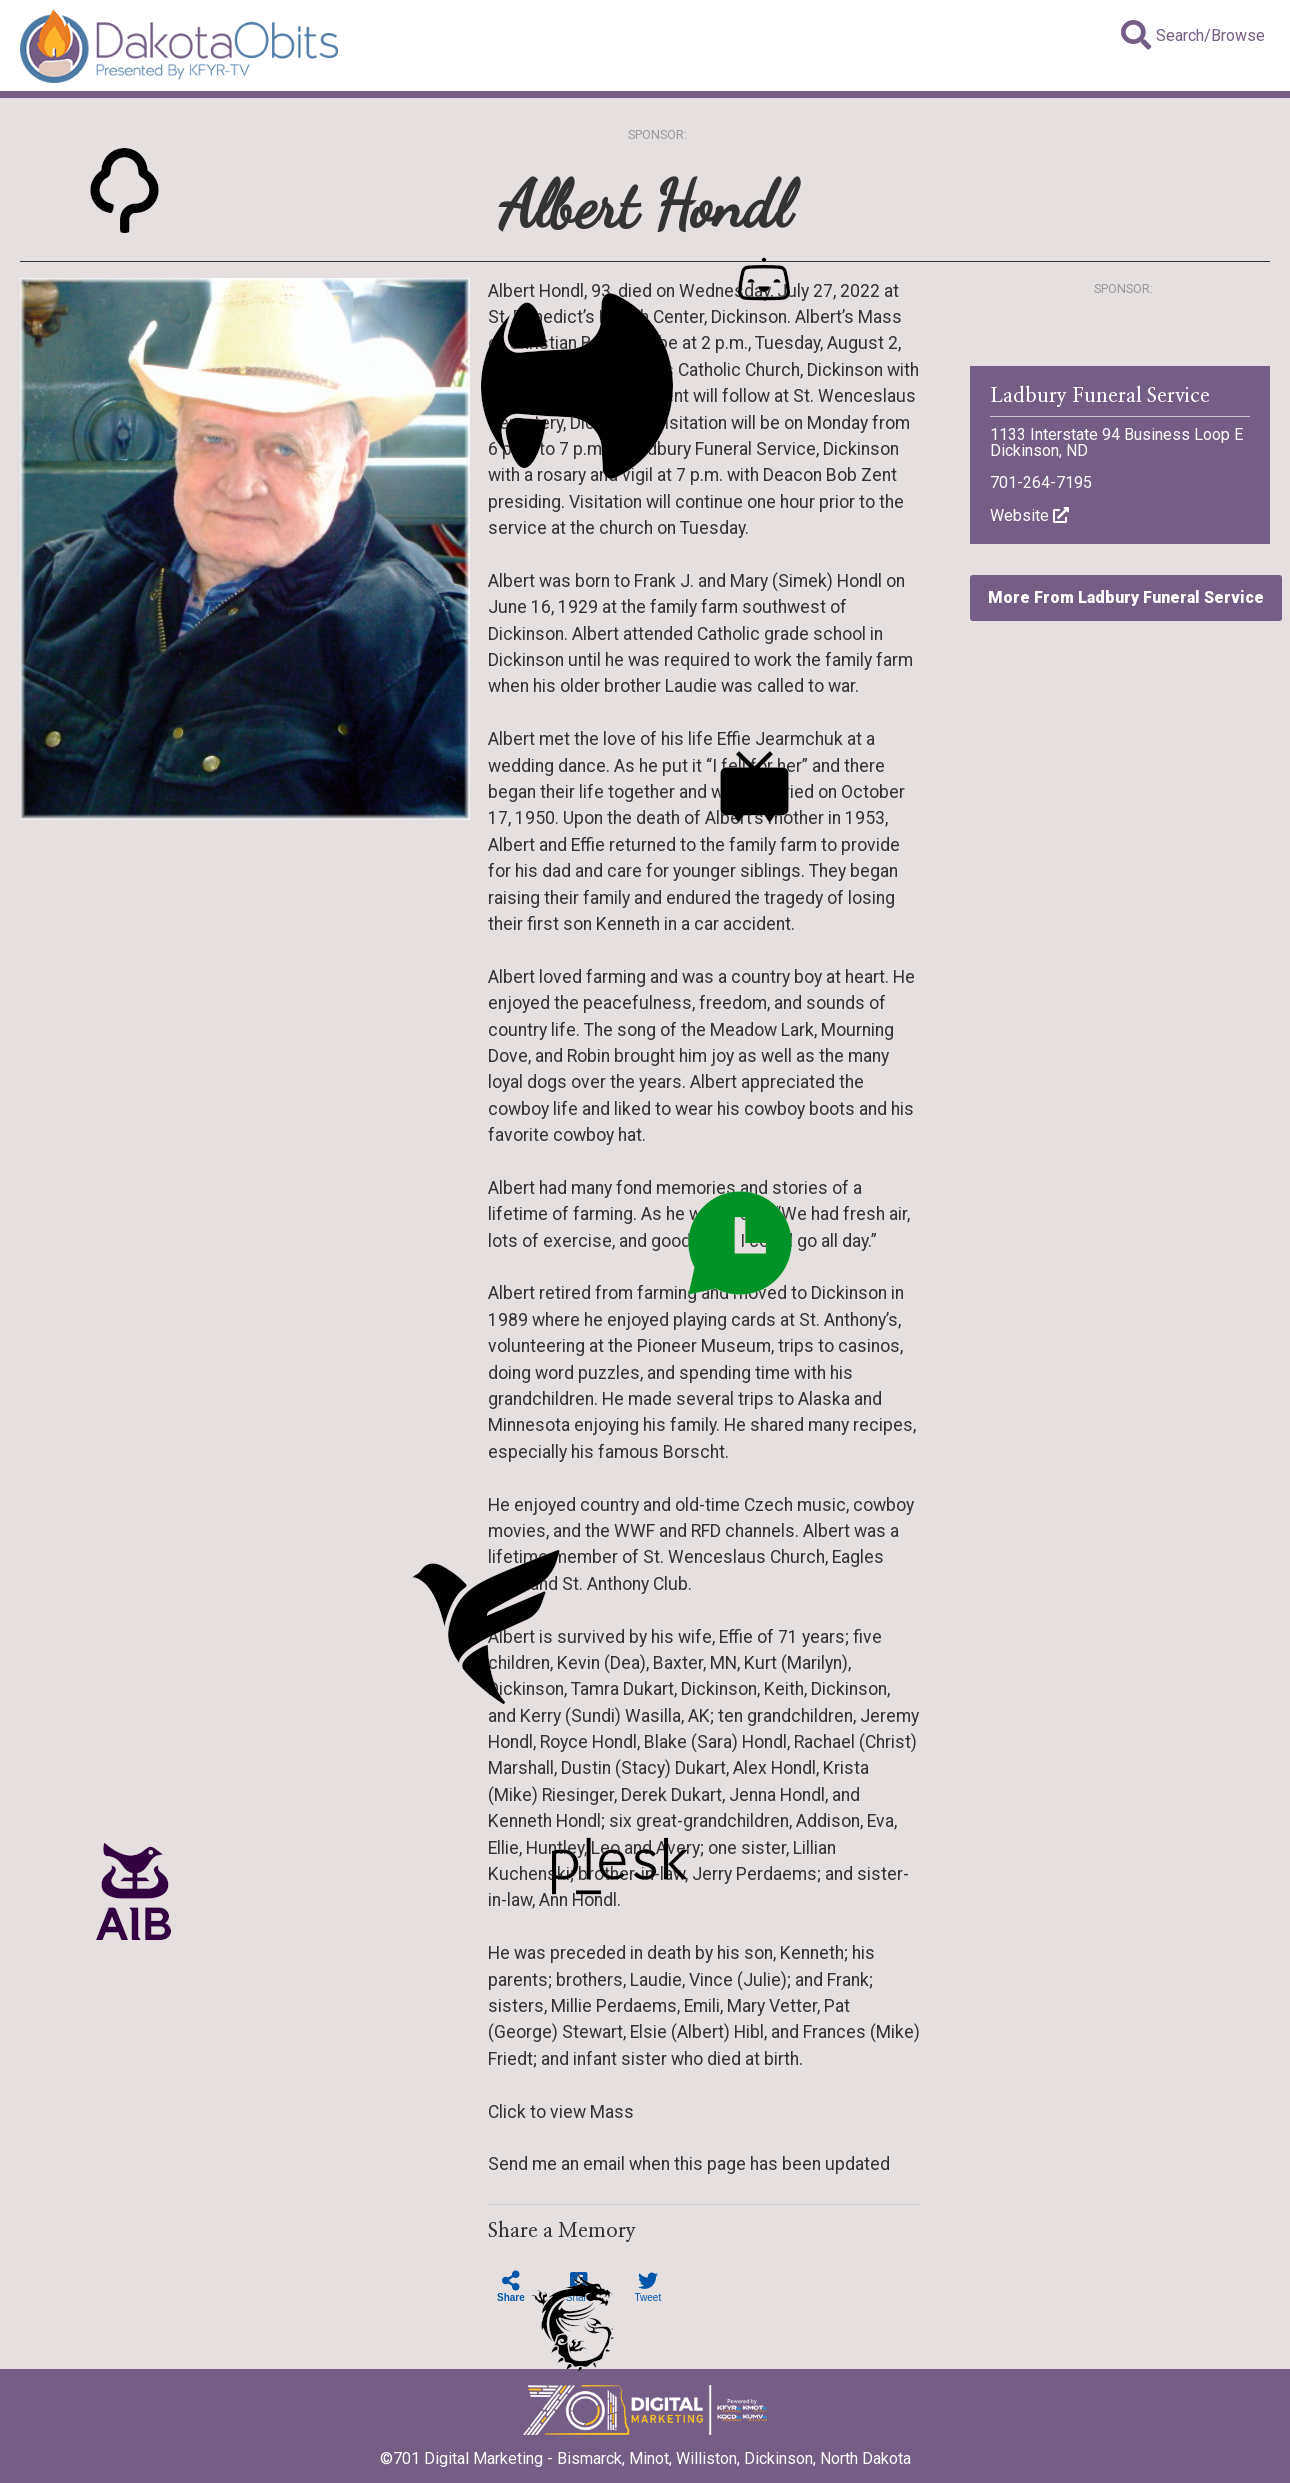  I want to click on open the gumtree app, so click(124, 190).